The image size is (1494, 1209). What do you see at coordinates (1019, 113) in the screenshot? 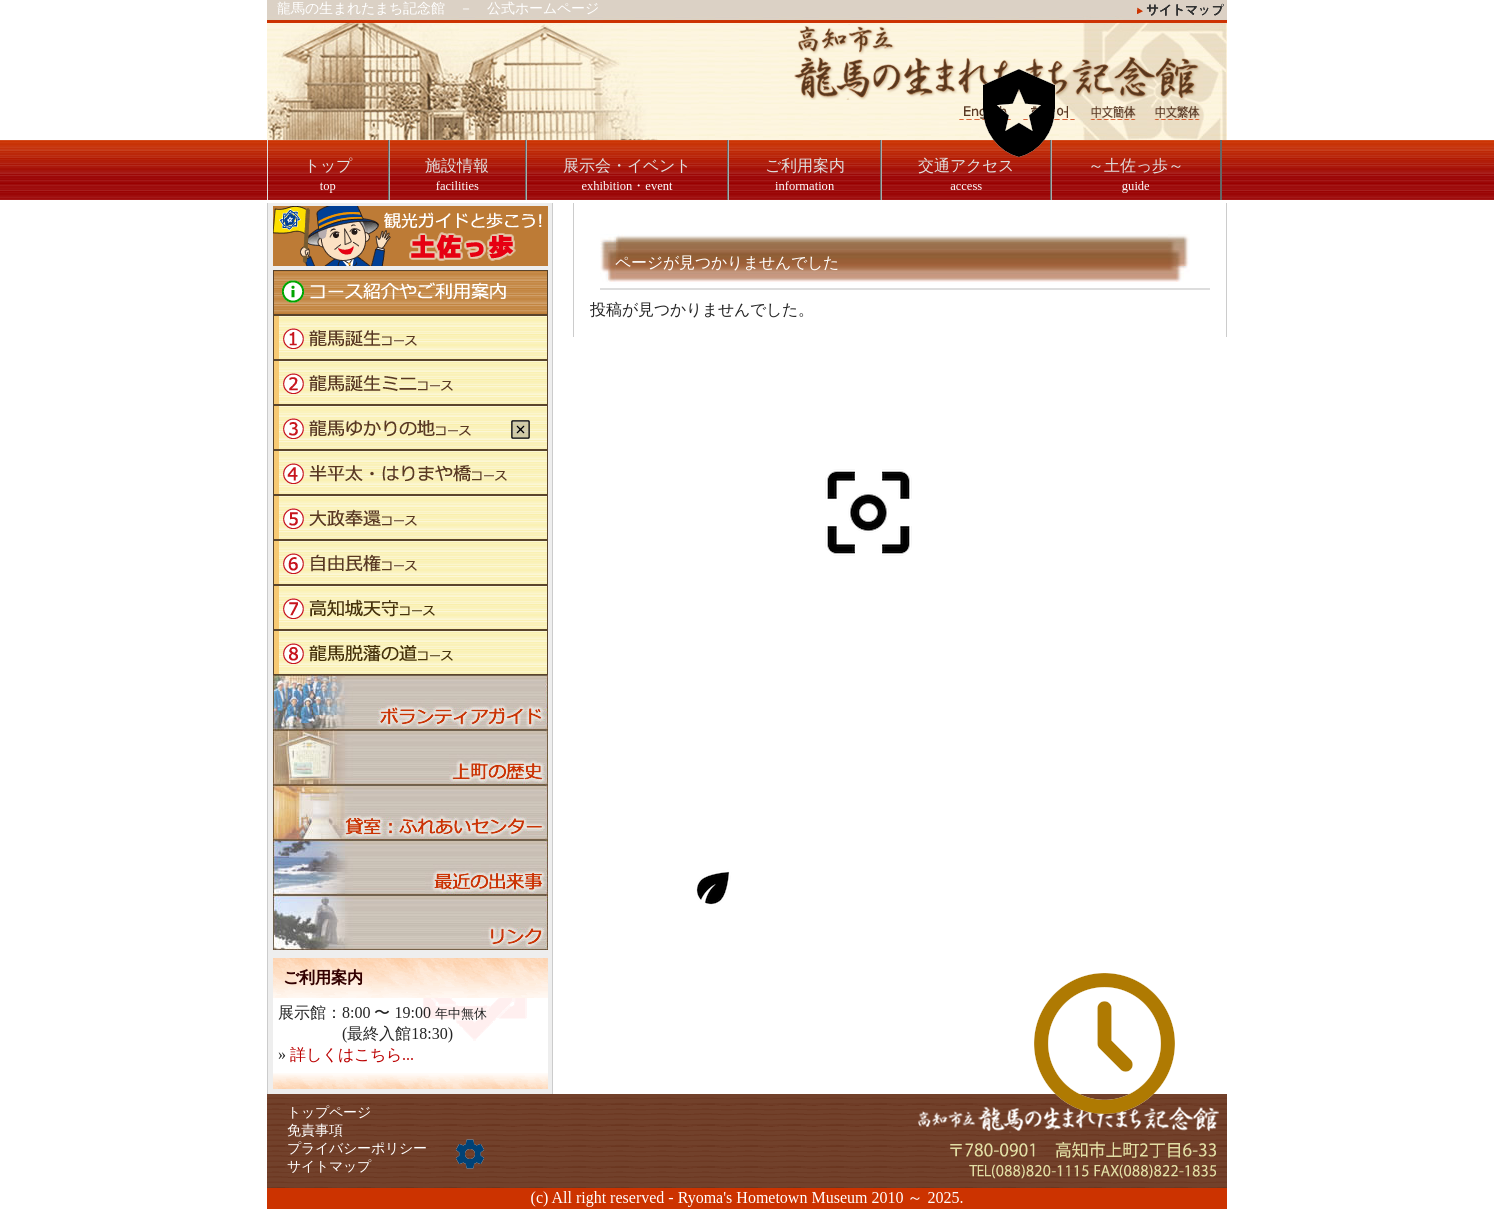
I see `contact local police or emergency services` at bounding box center [1019, 113].